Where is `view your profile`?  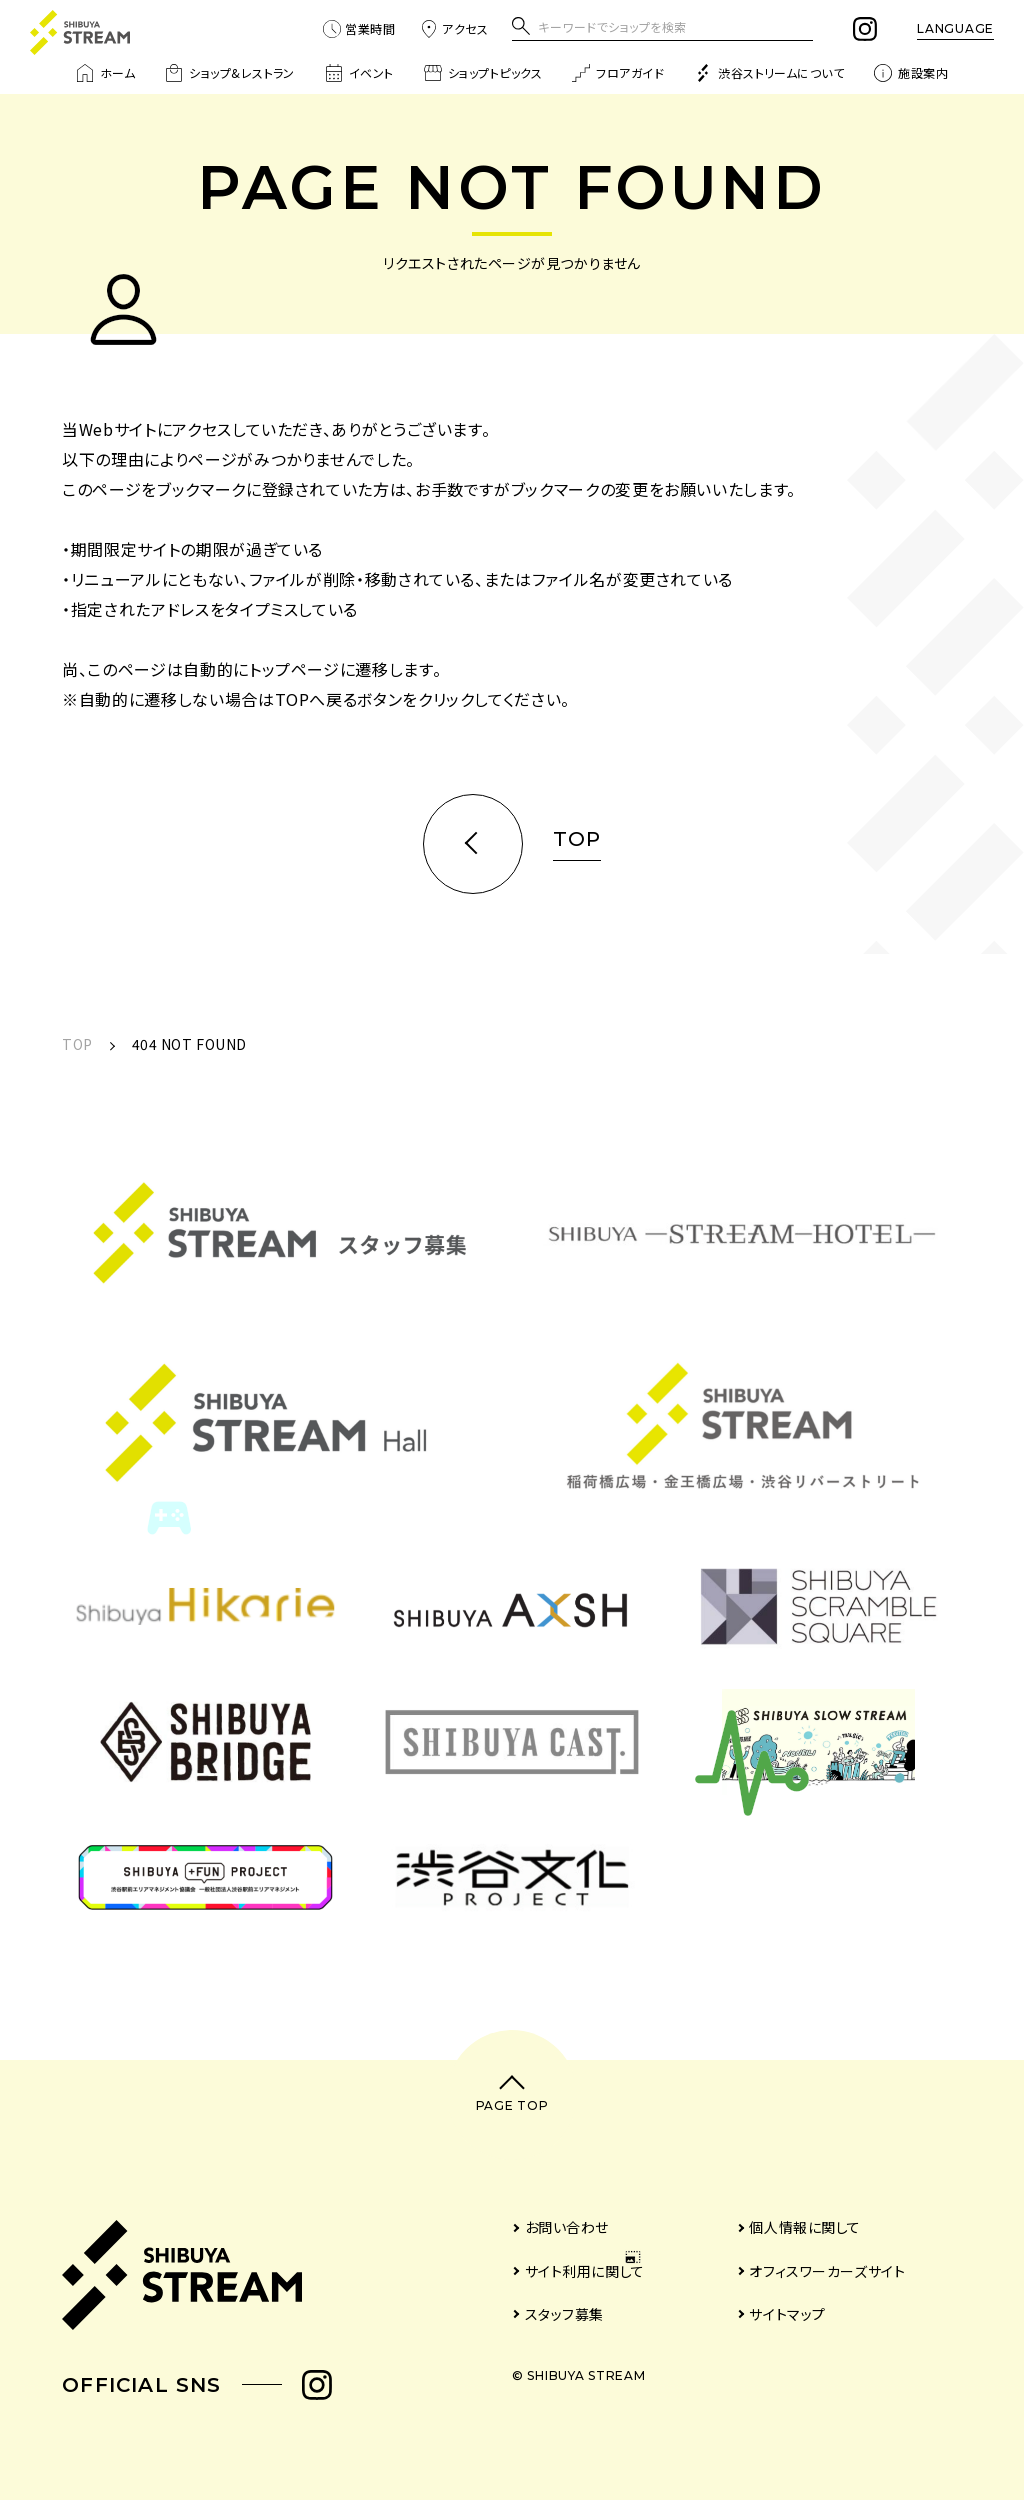 view your profile is located at coordinates (123, 309).